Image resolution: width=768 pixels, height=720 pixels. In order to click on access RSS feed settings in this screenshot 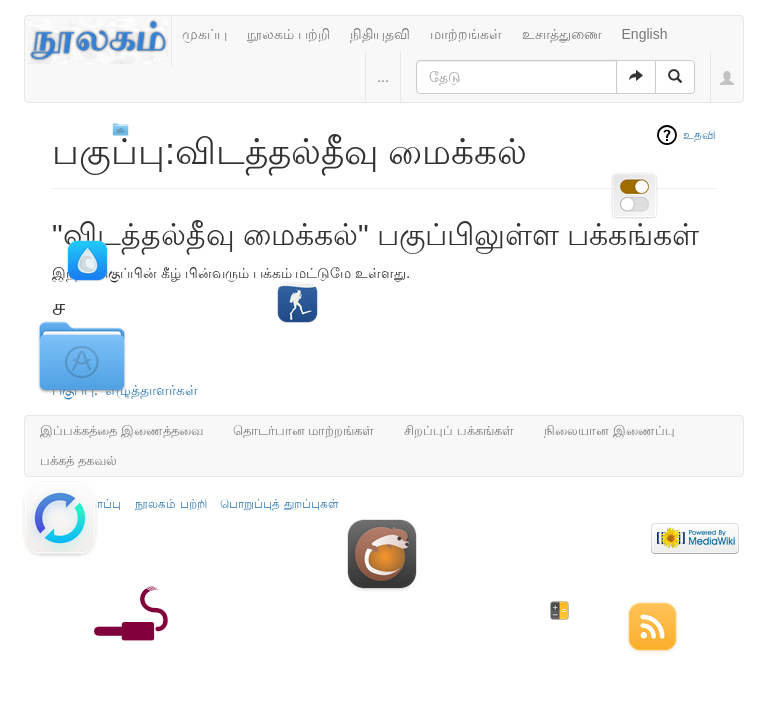, I will do `click(652, 627)`.